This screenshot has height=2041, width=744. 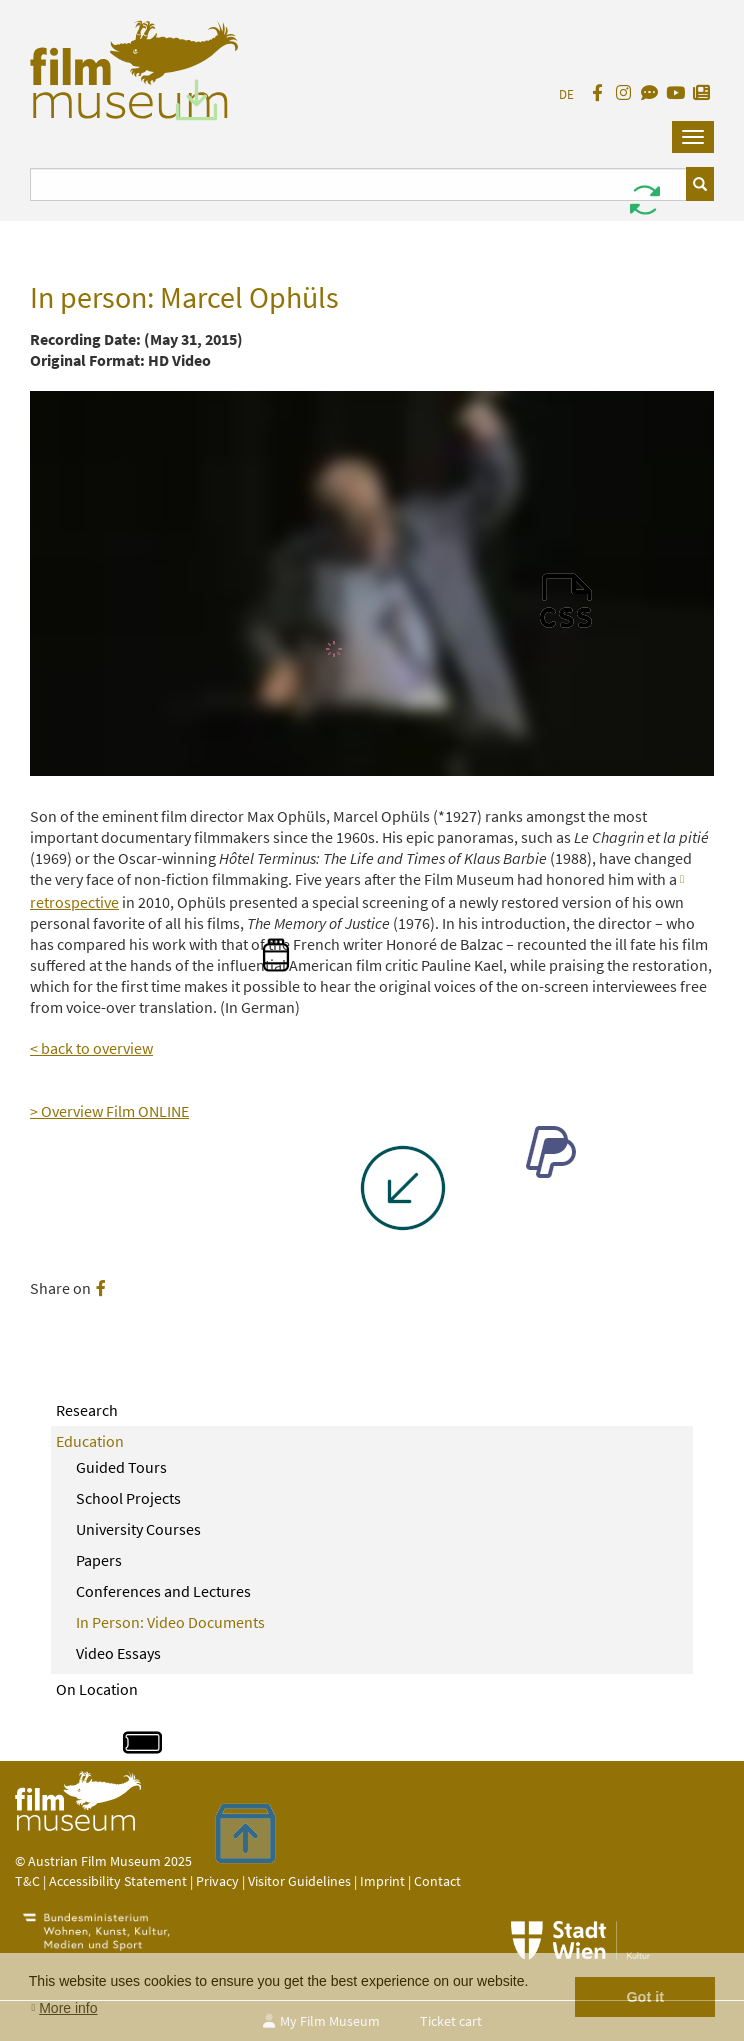 What do you see at coordinates (550, 1152) in the screenshot?
I see `pay with PayPal` at bounding box center [550, 1152].